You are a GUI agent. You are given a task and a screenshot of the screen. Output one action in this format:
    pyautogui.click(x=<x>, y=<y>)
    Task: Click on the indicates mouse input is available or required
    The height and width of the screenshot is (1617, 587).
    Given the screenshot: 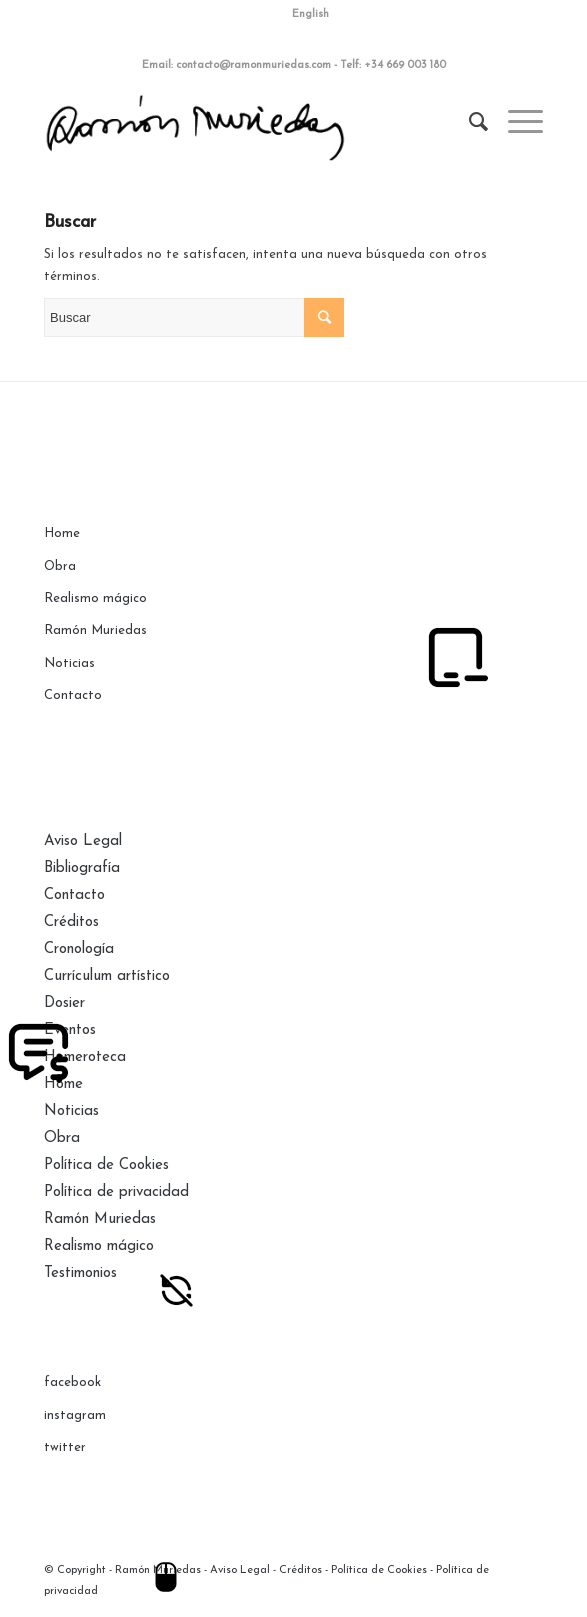 What is the action you would take?
    pyautogui.click(x=166, y=1577)
    